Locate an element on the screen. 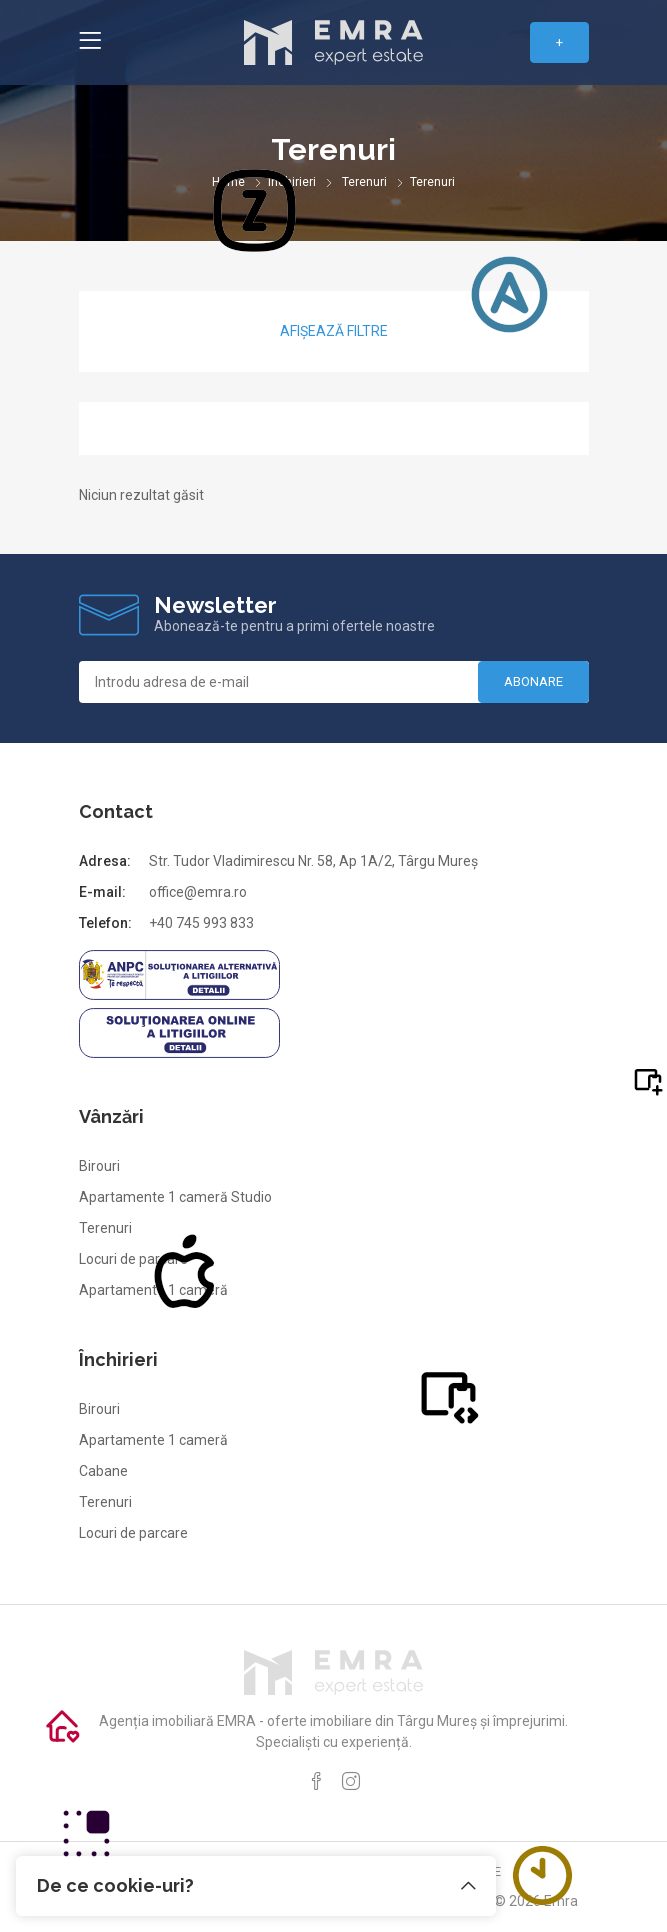 Image resolution: width=667 pixels, height=1932 pixels. apple brand or product identifier is located at coordinates (186, 1273).